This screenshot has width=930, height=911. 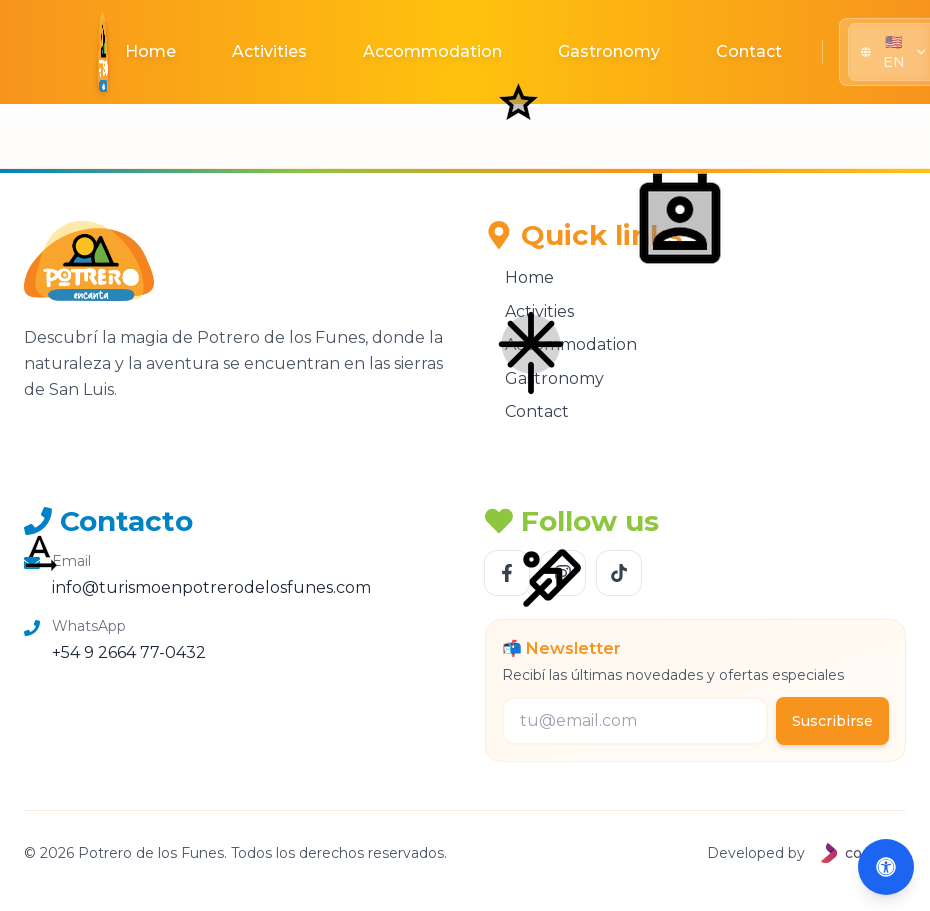 I want to click on visit linktree profile, so click(x=531, y=353).